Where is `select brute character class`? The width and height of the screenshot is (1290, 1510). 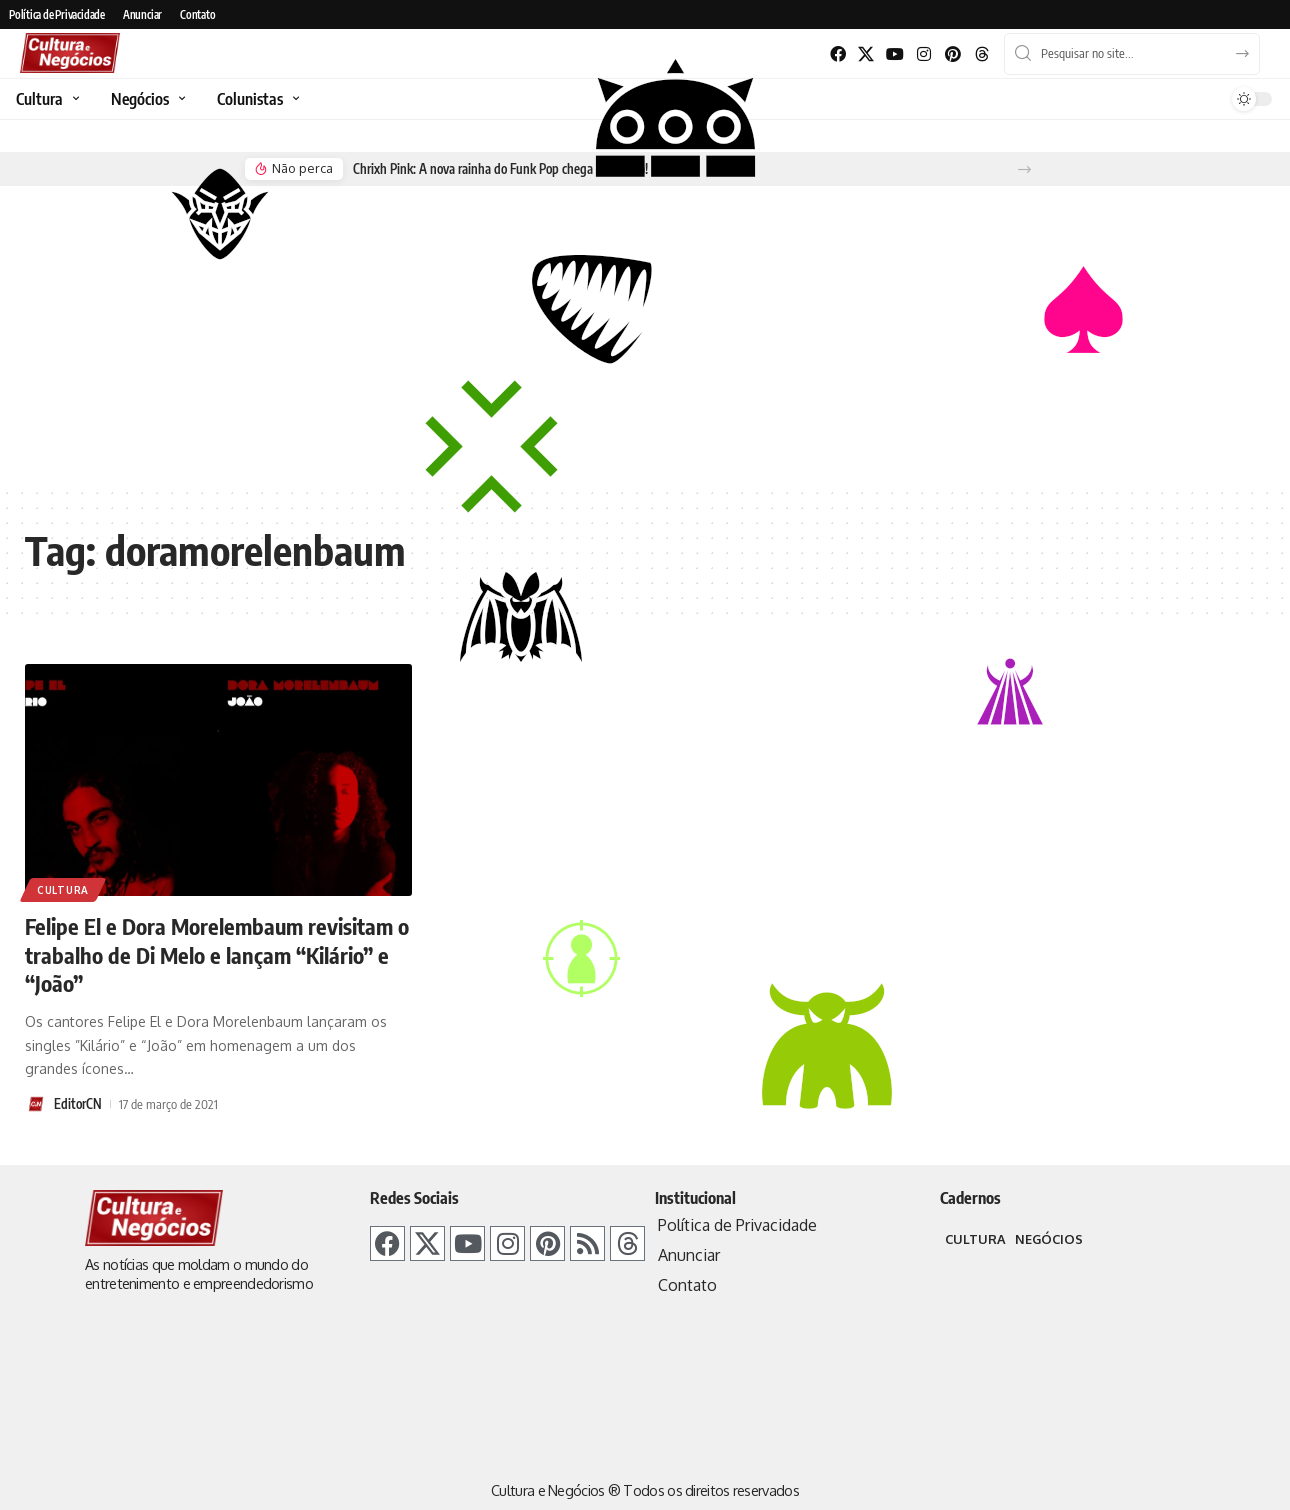
select brute character class is located at coordinates (827, 1046).